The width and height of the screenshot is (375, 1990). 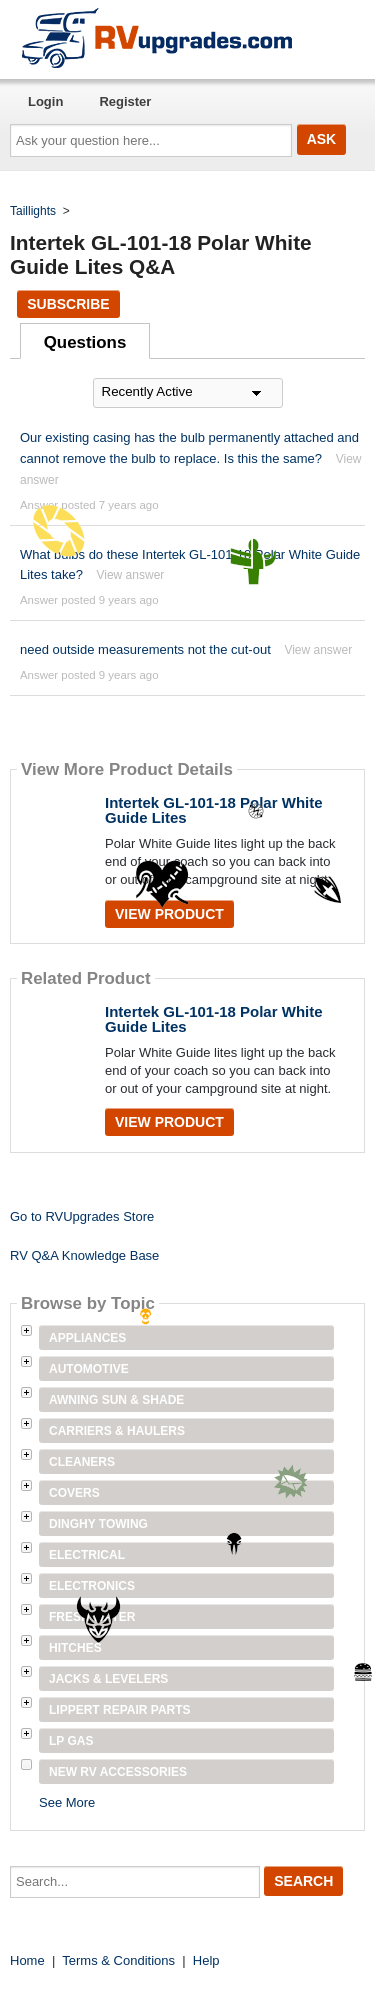 I want to click on food or restaurant category, so click(x=363, y=1672).